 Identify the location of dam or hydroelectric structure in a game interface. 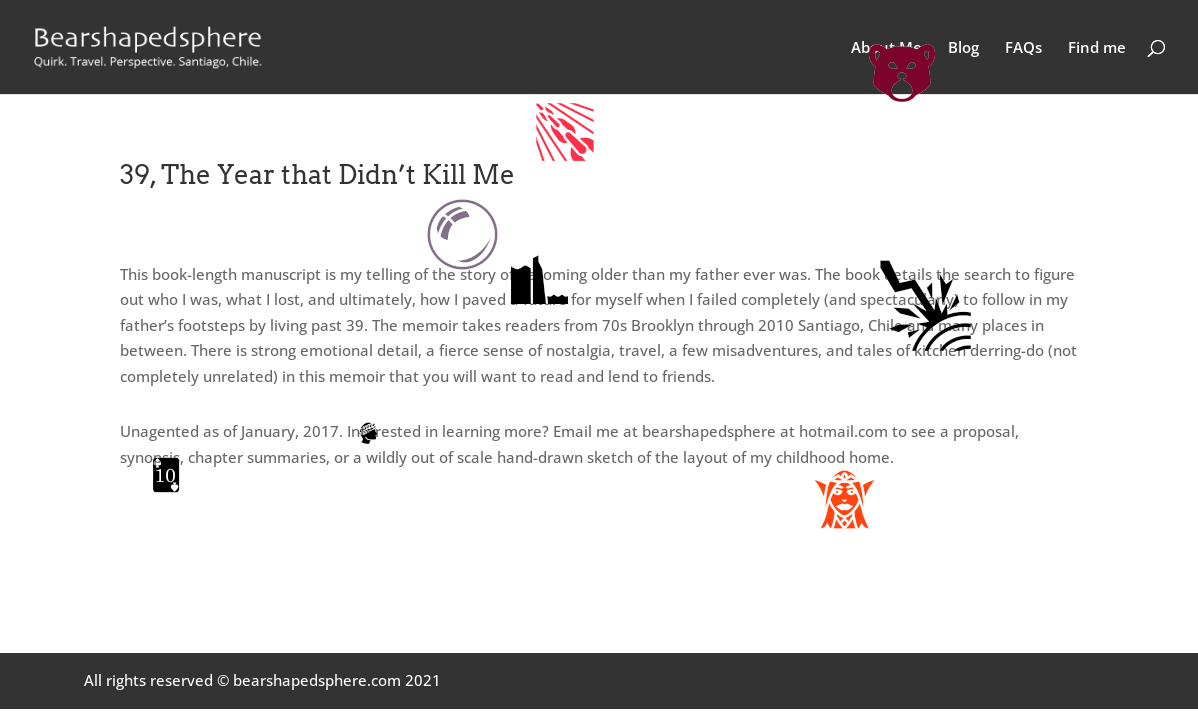
(539, 276).